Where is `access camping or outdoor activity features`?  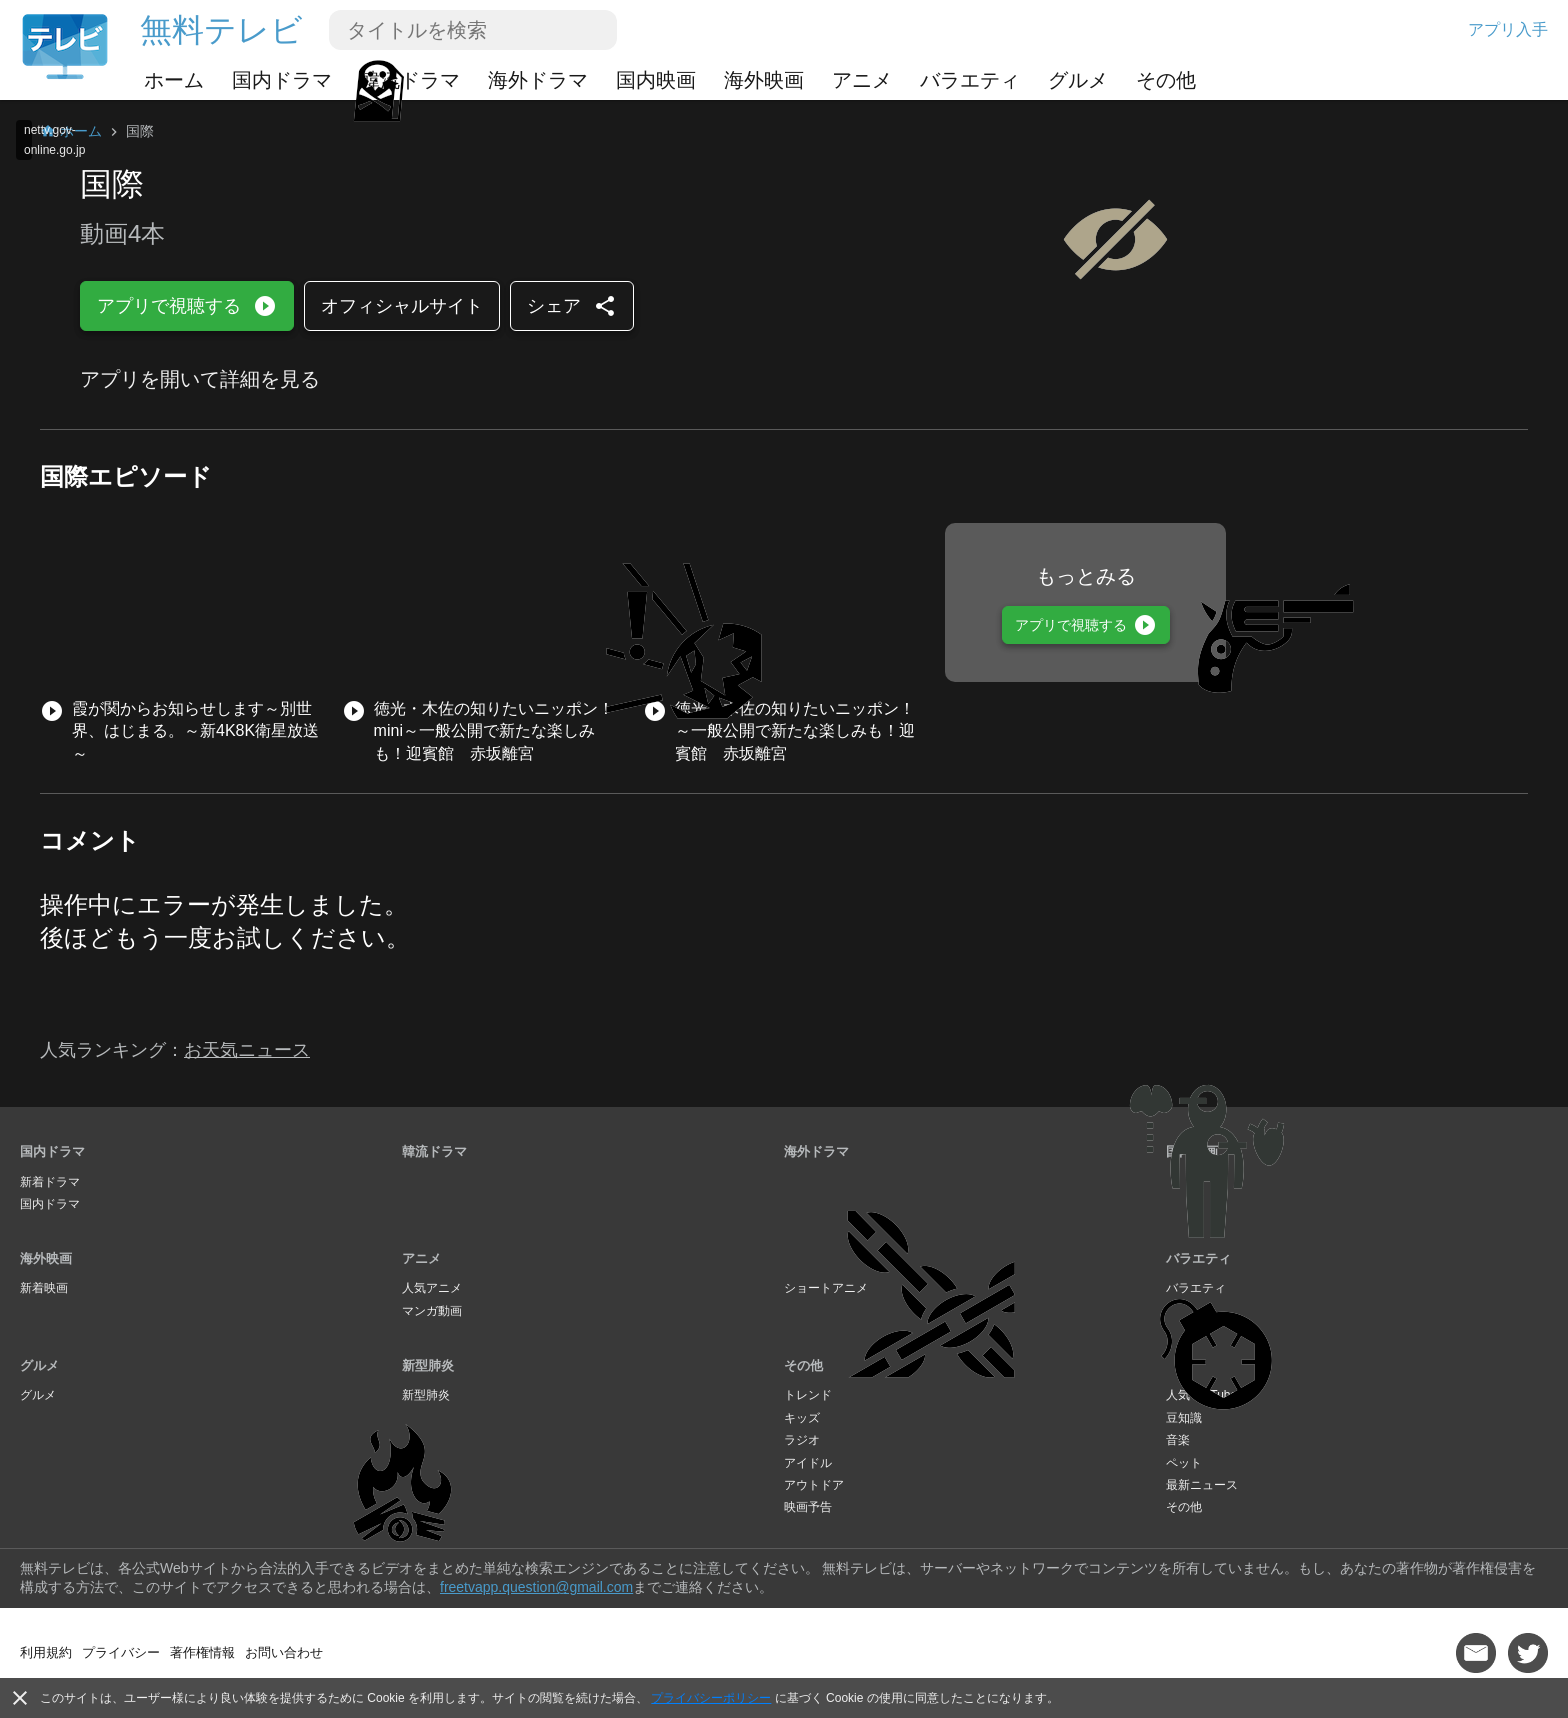 access camping or outdoor activity features is located at coordinates (399, 1482).